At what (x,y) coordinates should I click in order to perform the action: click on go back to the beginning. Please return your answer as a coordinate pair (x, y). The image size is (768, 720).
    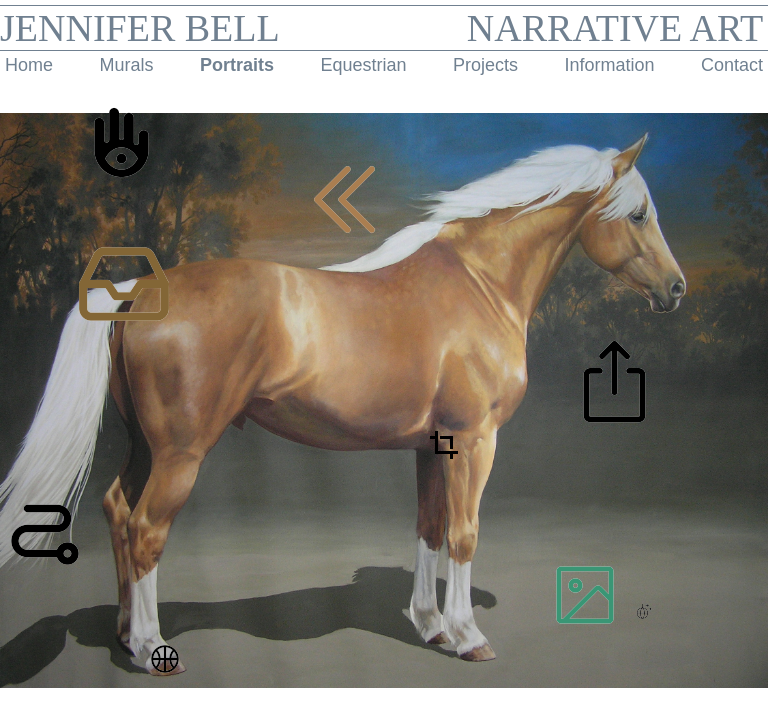
    Looking at the image, I should click on (344, 199).